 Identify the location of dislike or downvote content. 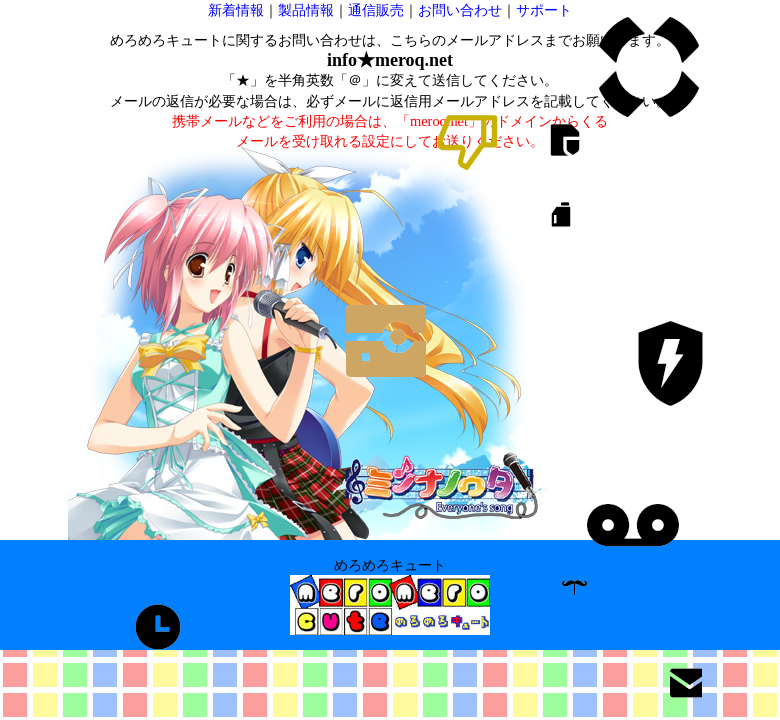
(467, 139).